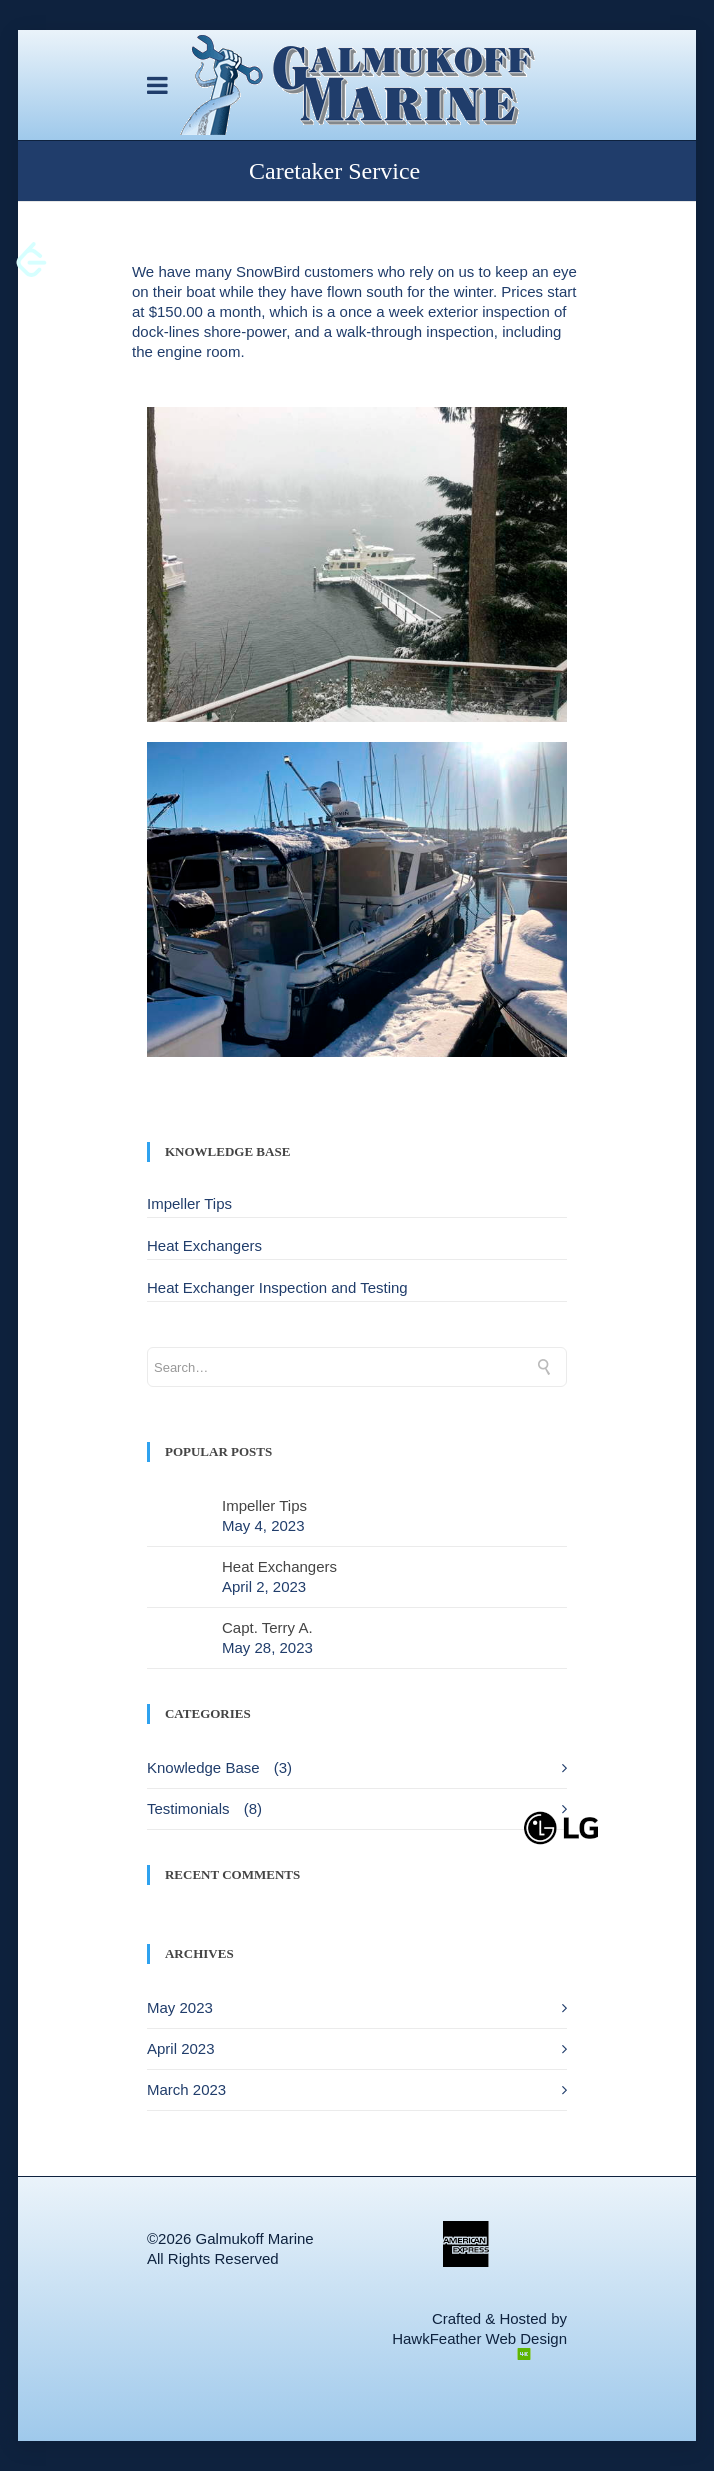  Describe the element at coordinates (524, 2354) in the screenshot. I see `indicates 4k video quality available` at that location.